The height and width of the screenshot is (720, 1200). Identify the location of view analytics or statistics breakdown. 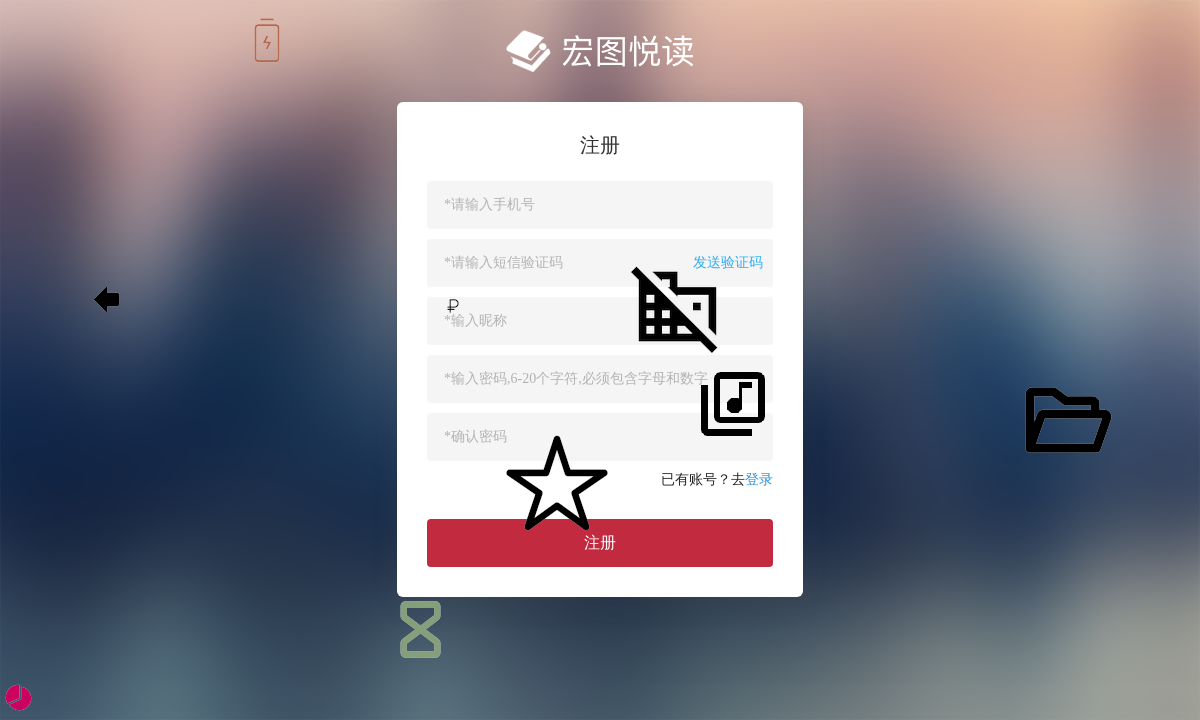
(18, 697).